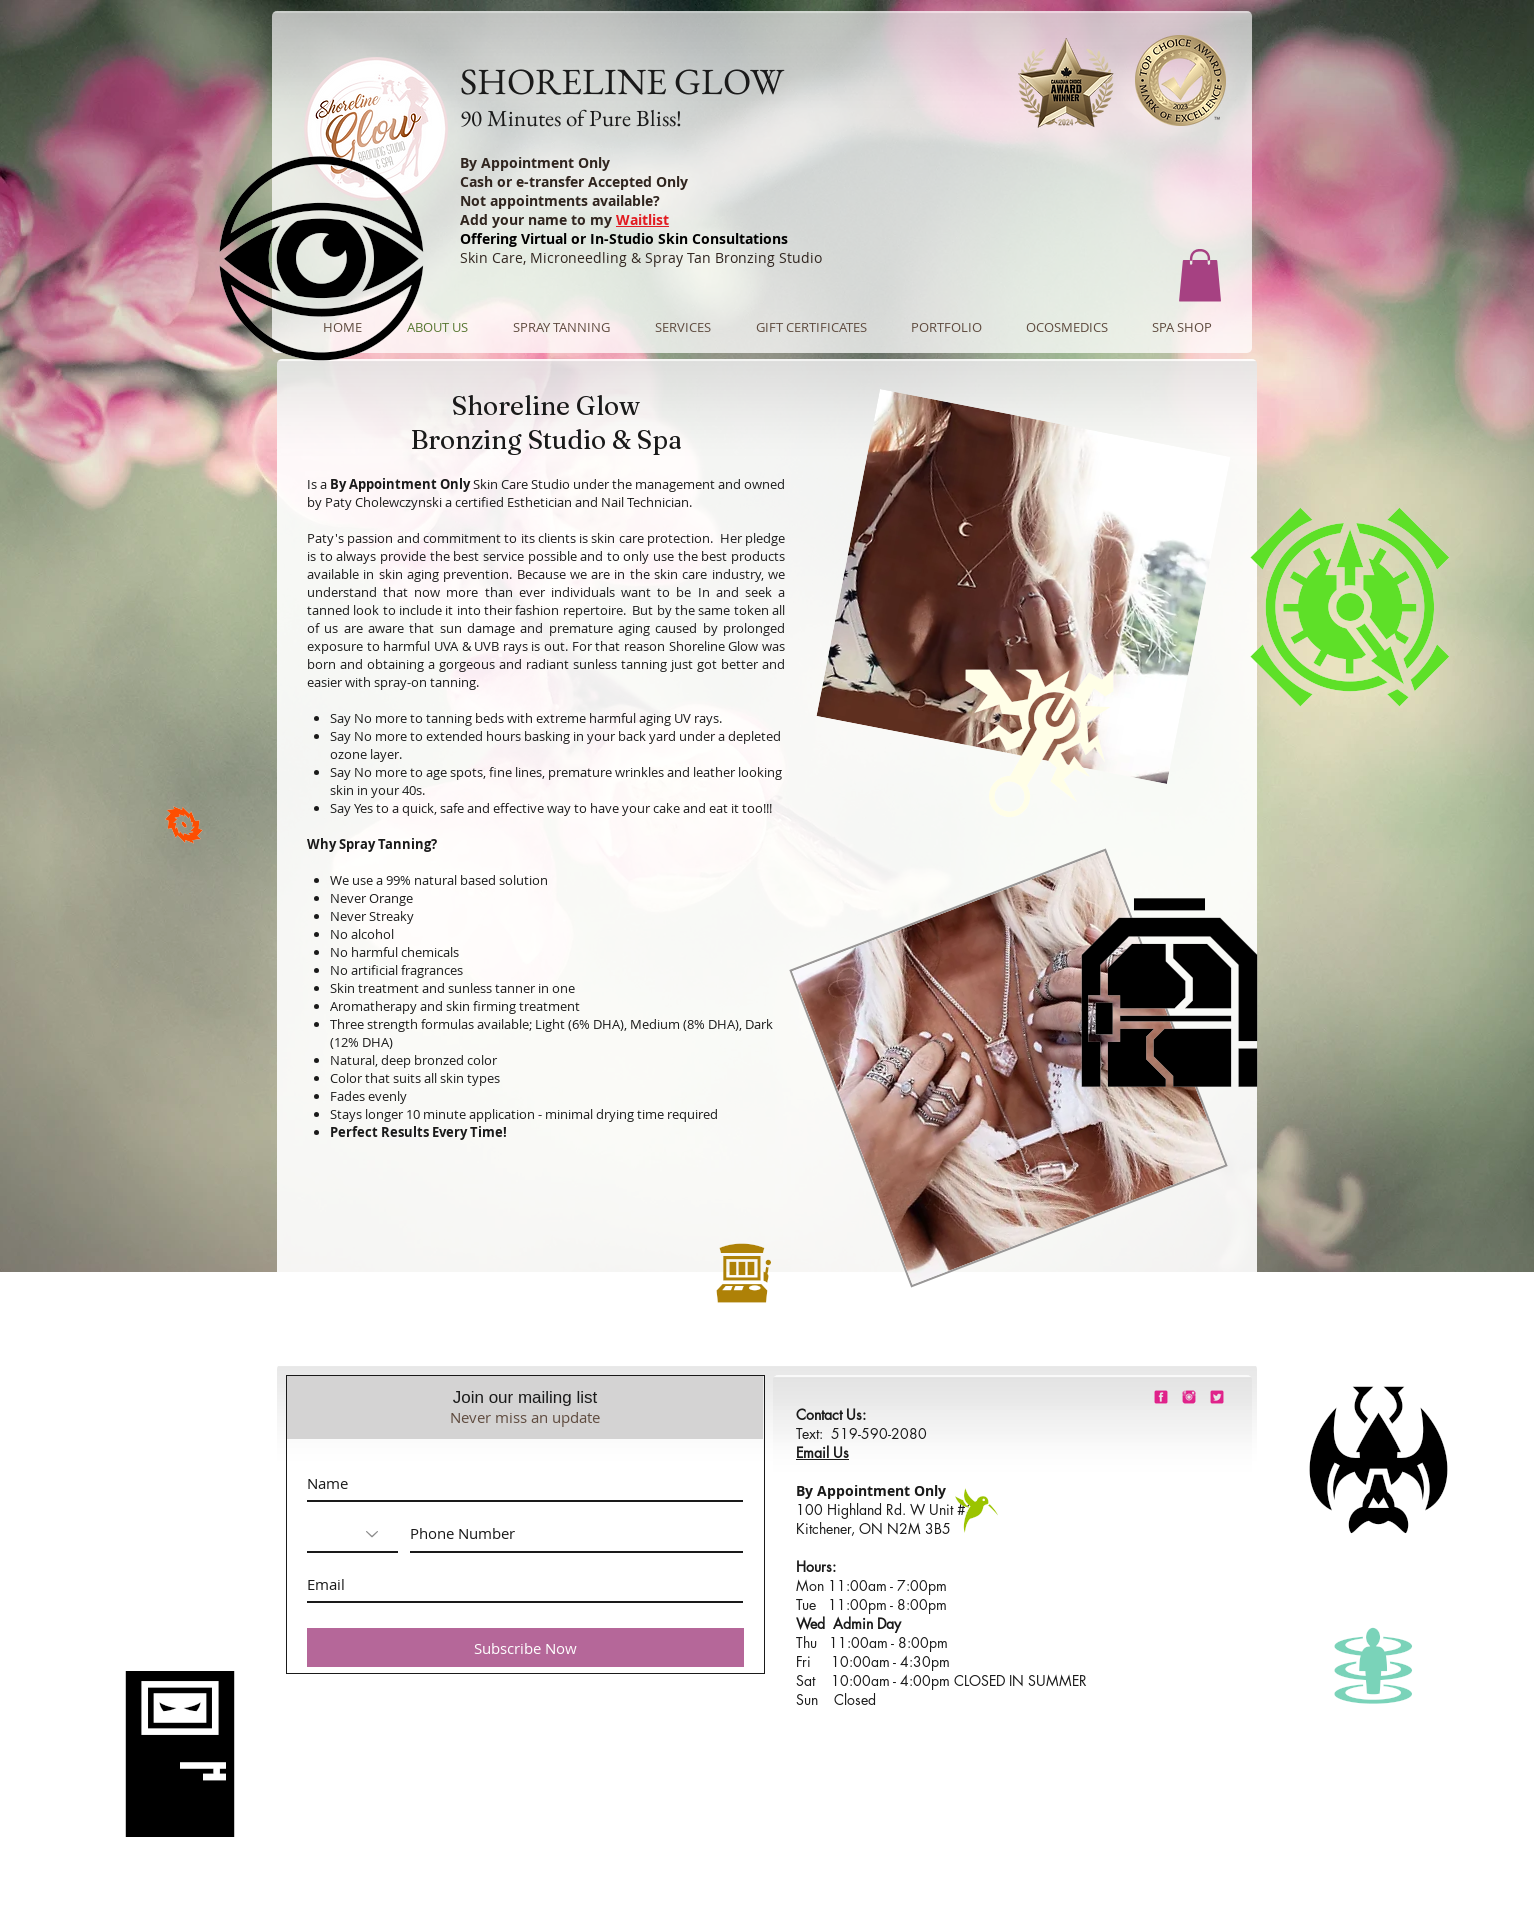 This screenshot has width=1534, height=1926. What do you see at coordinates (1349, 606) in the screenshot?
I see `access automation or scheduled task settings` at bounding box center [1349, 606].